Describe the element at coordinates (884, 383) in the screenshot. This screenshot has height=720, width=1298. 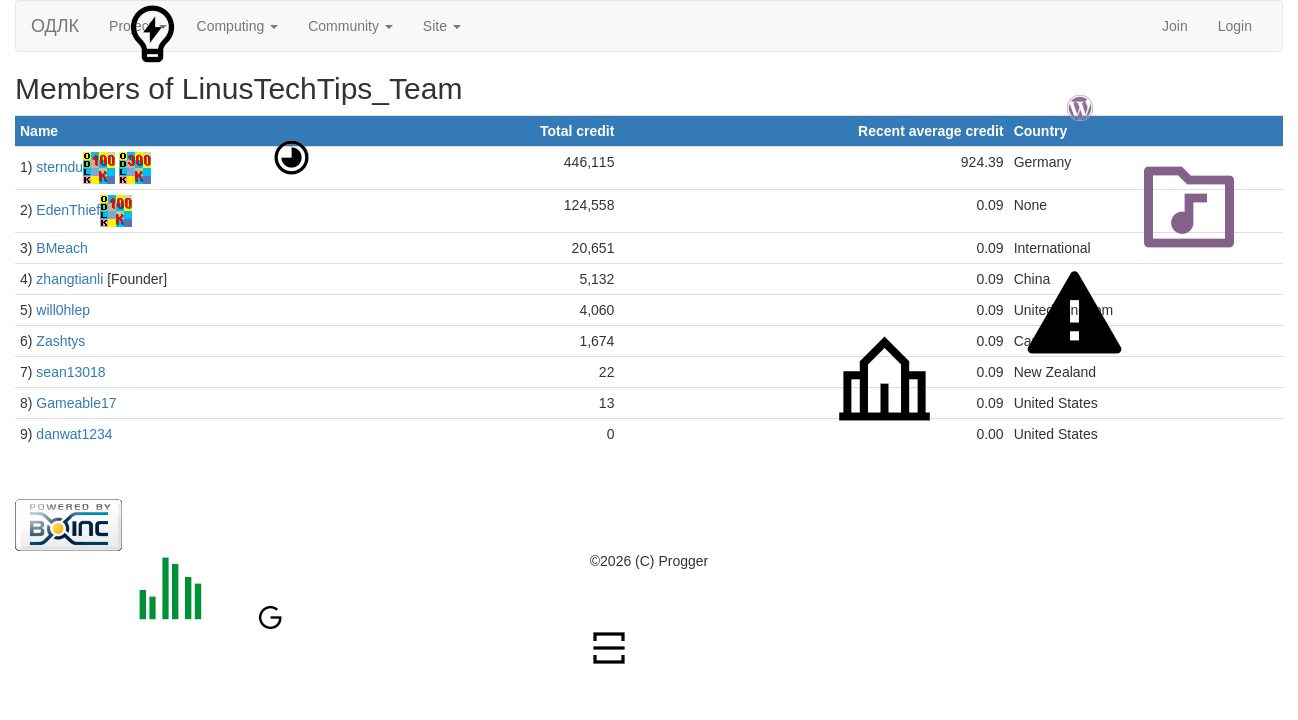
I see `access education or school-related features` at that location.